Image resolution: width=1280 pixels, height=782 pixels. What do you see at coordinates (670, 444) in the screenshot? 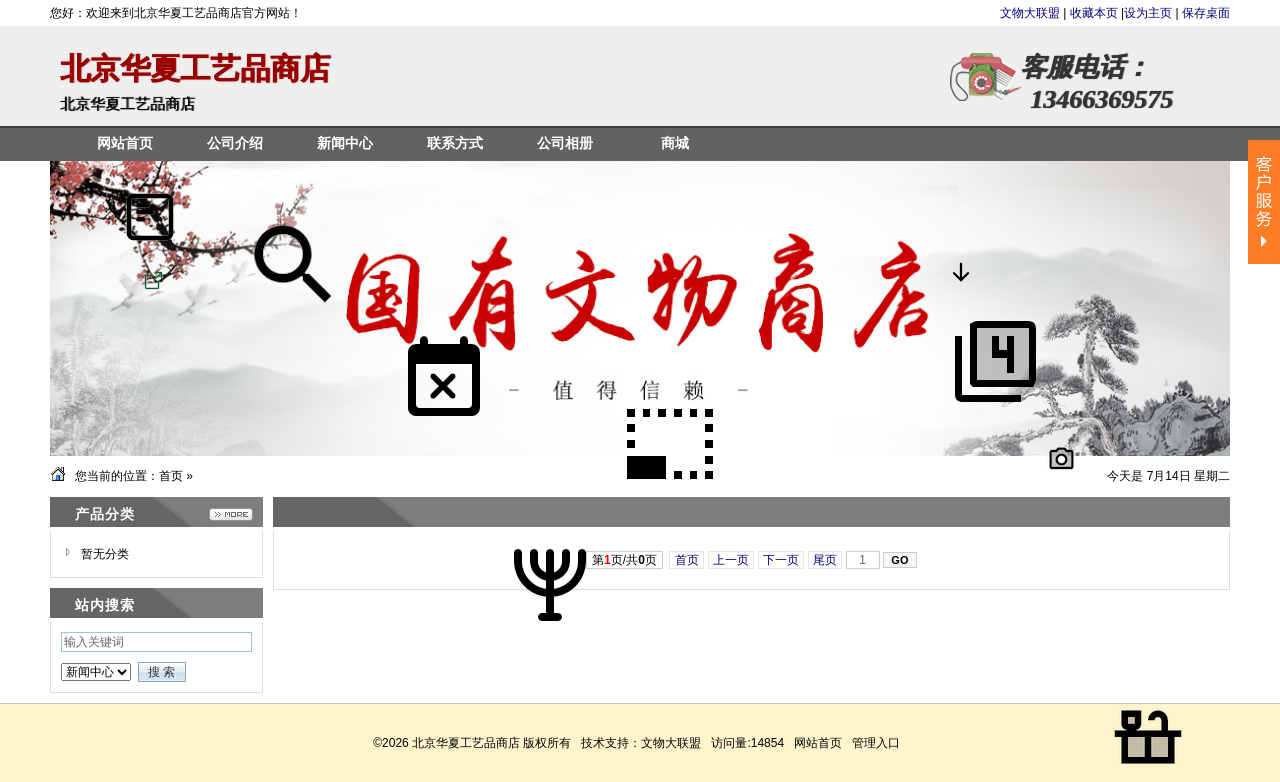
I see `resize image to small dimensions` at bounding box center [670, 444].